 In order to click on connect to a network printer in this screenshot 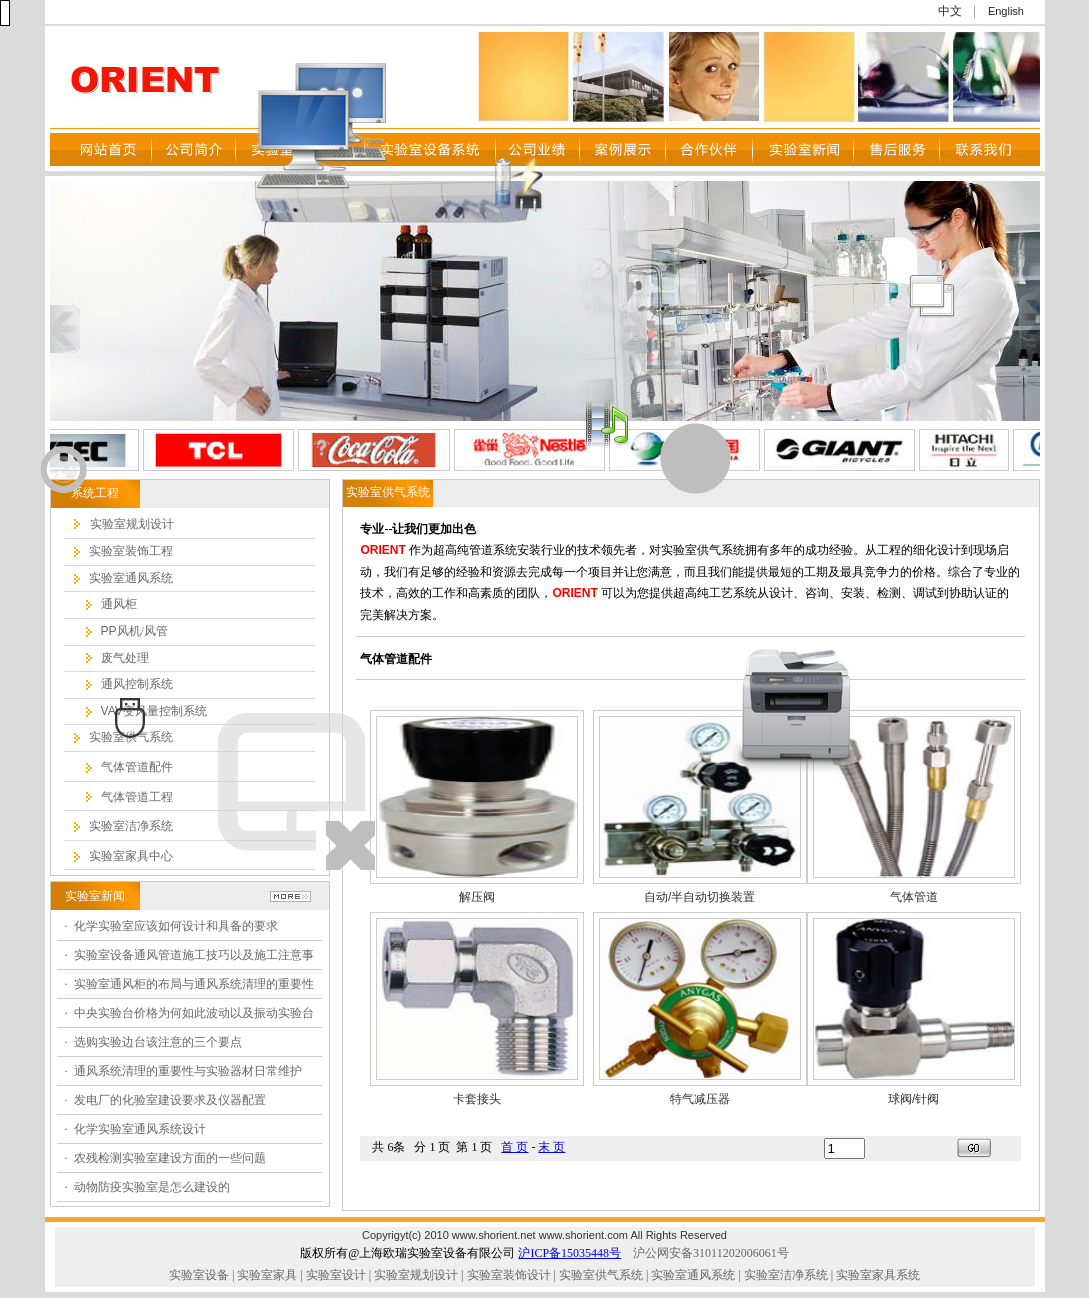, I will do `click(795, 704)`.